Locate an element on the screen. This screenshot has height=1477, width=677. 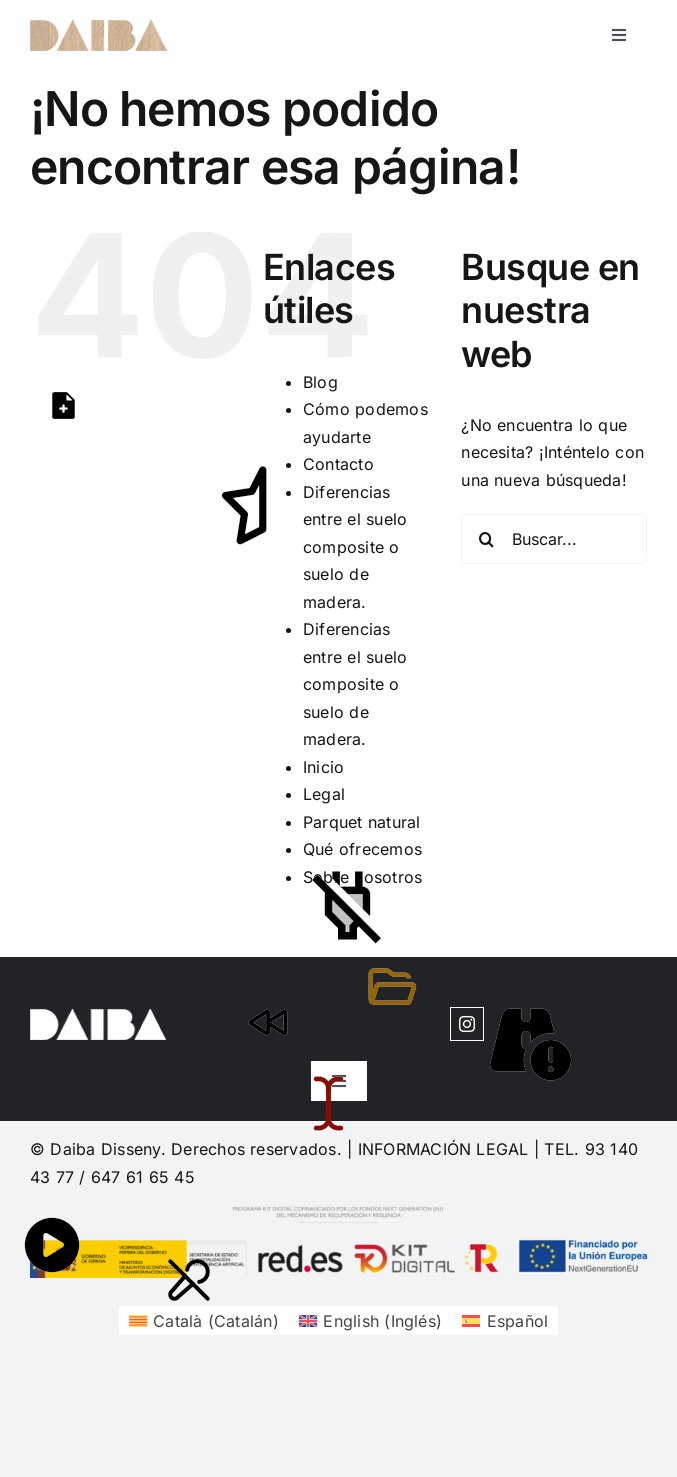
mute microphone is located at coordinates (189, 1280).